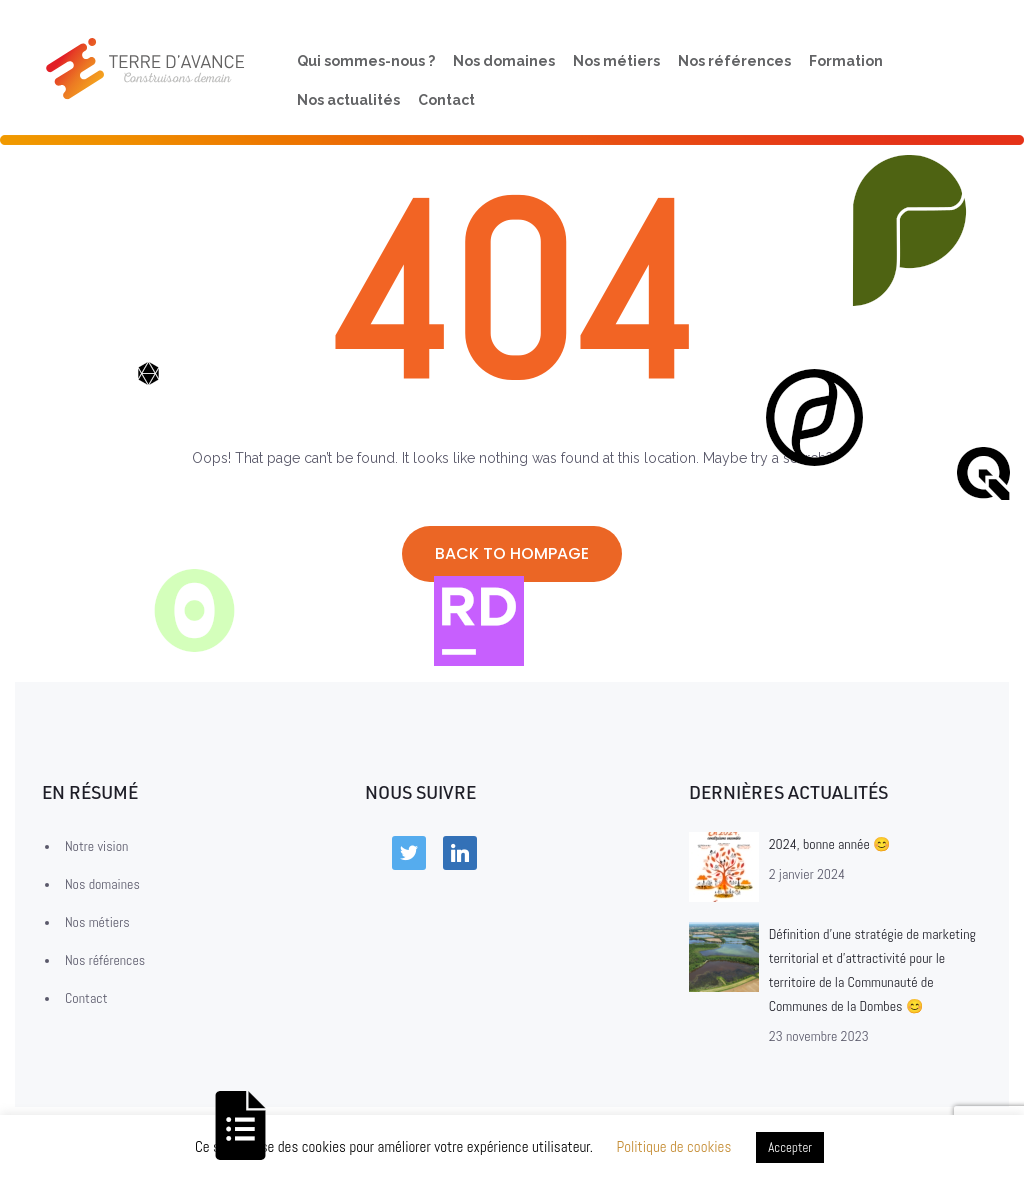 This screenshot has height=1180, width=1024. What do you see at coordinates (983, 473) in the screenshot?
I see `open QGIS geographic information system application` at bounding box center [983, 473].